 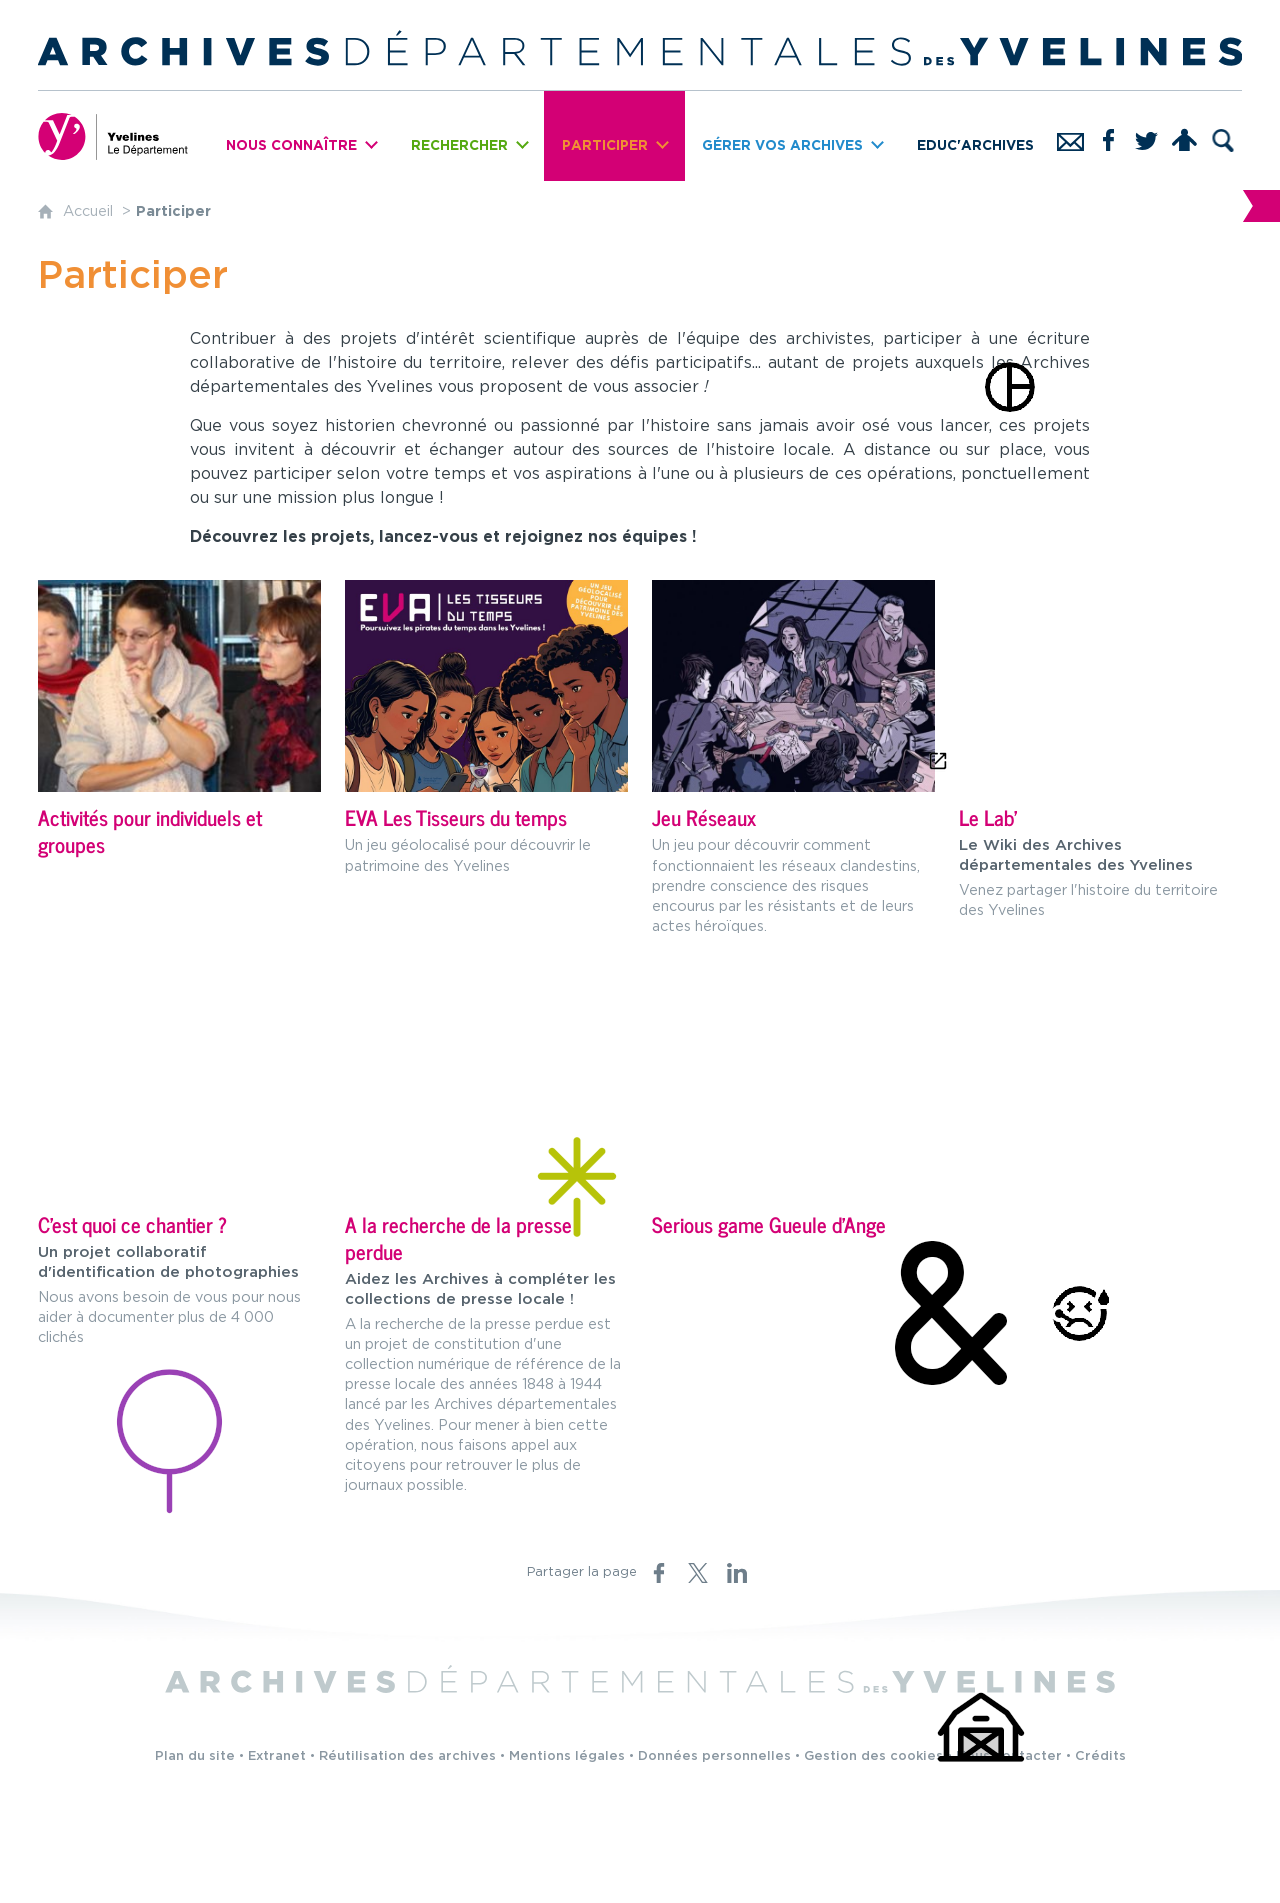 What do you see at coordinates (169, 1438) in the screenshot?
I see `select neuter or non-binary gender option` at bounding box center [169, 1438].